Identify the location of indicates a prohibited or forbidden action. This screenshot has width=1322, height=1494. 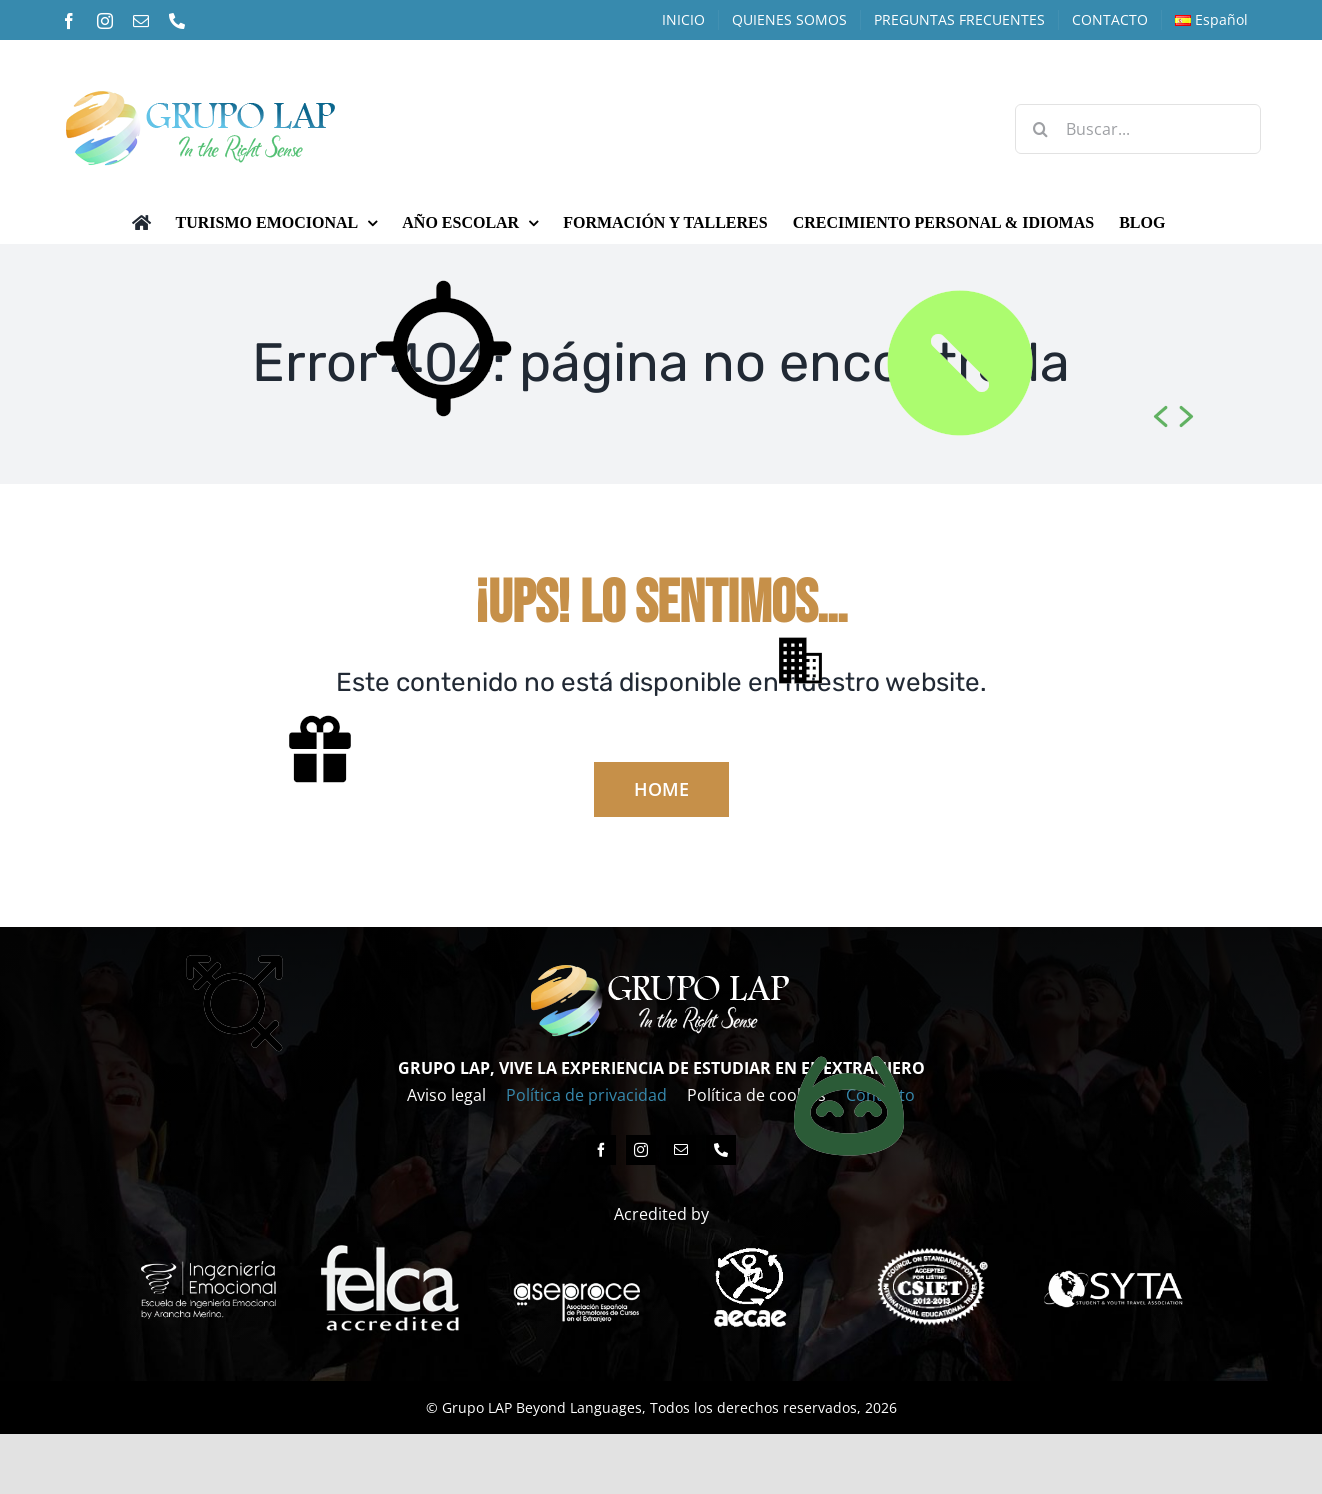
(960, 363).